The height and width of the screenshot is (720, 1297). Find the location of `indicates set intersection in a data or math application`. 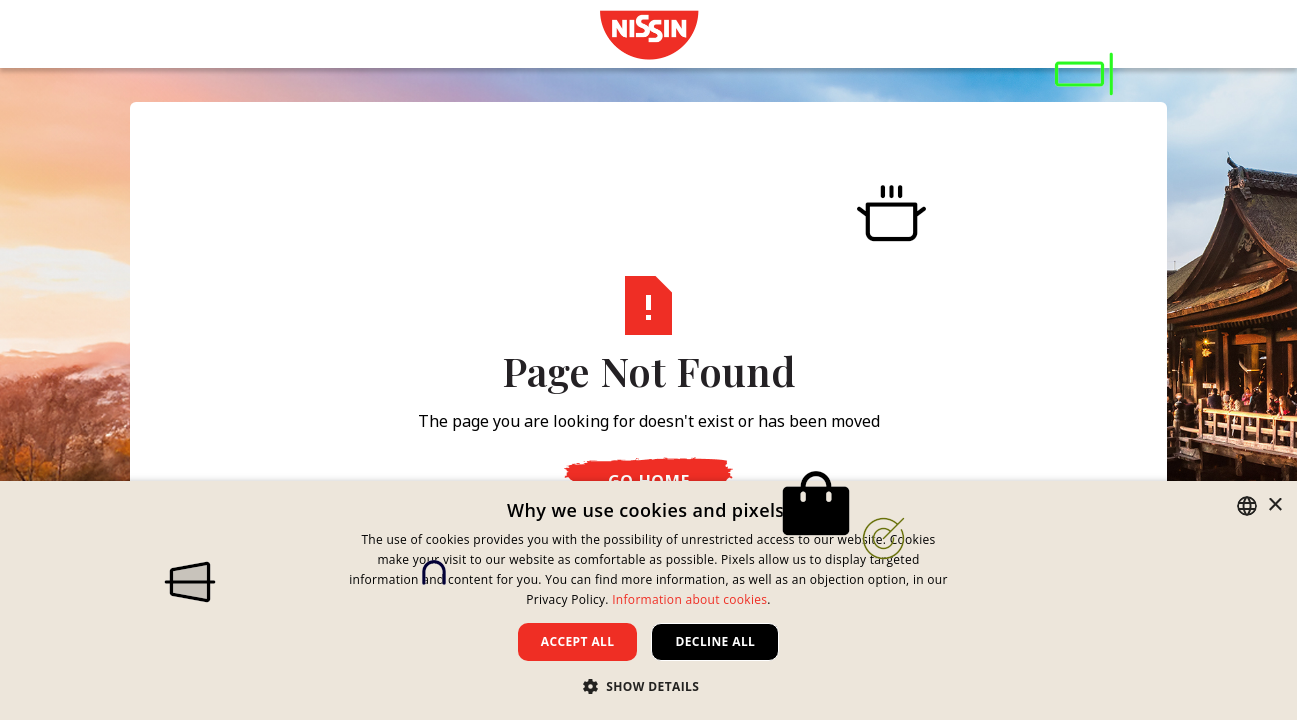

indicates set intersection in a data or math application is located at coordinates (434, 573).